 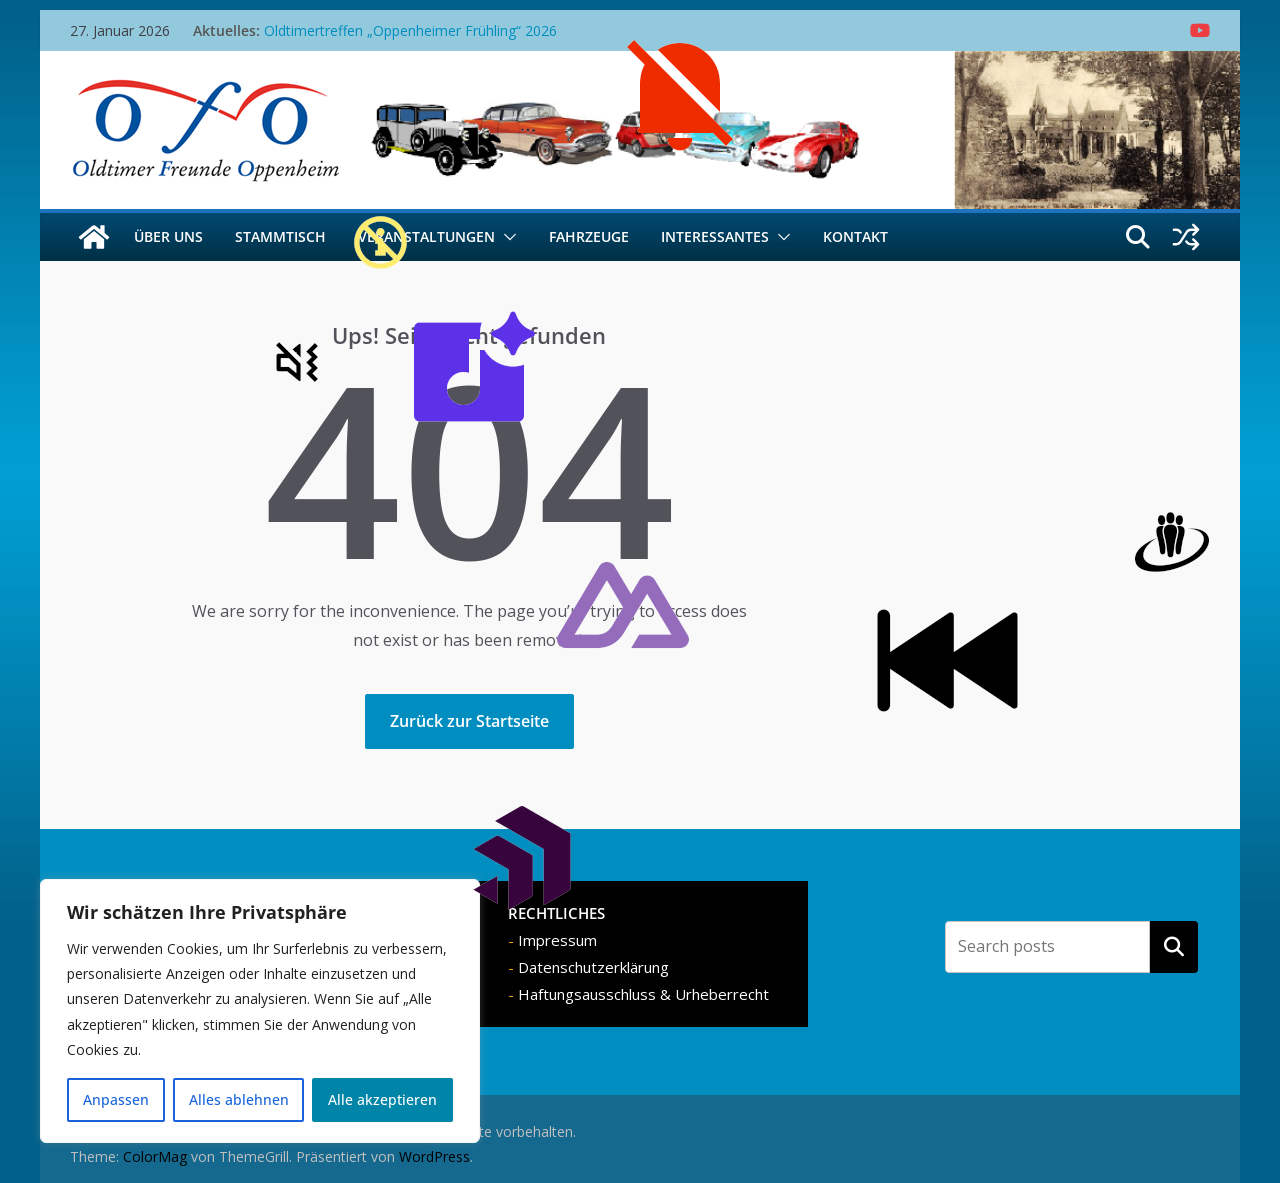 I want to click on ai-powered music or audio generation, so click(x=469, y=372).